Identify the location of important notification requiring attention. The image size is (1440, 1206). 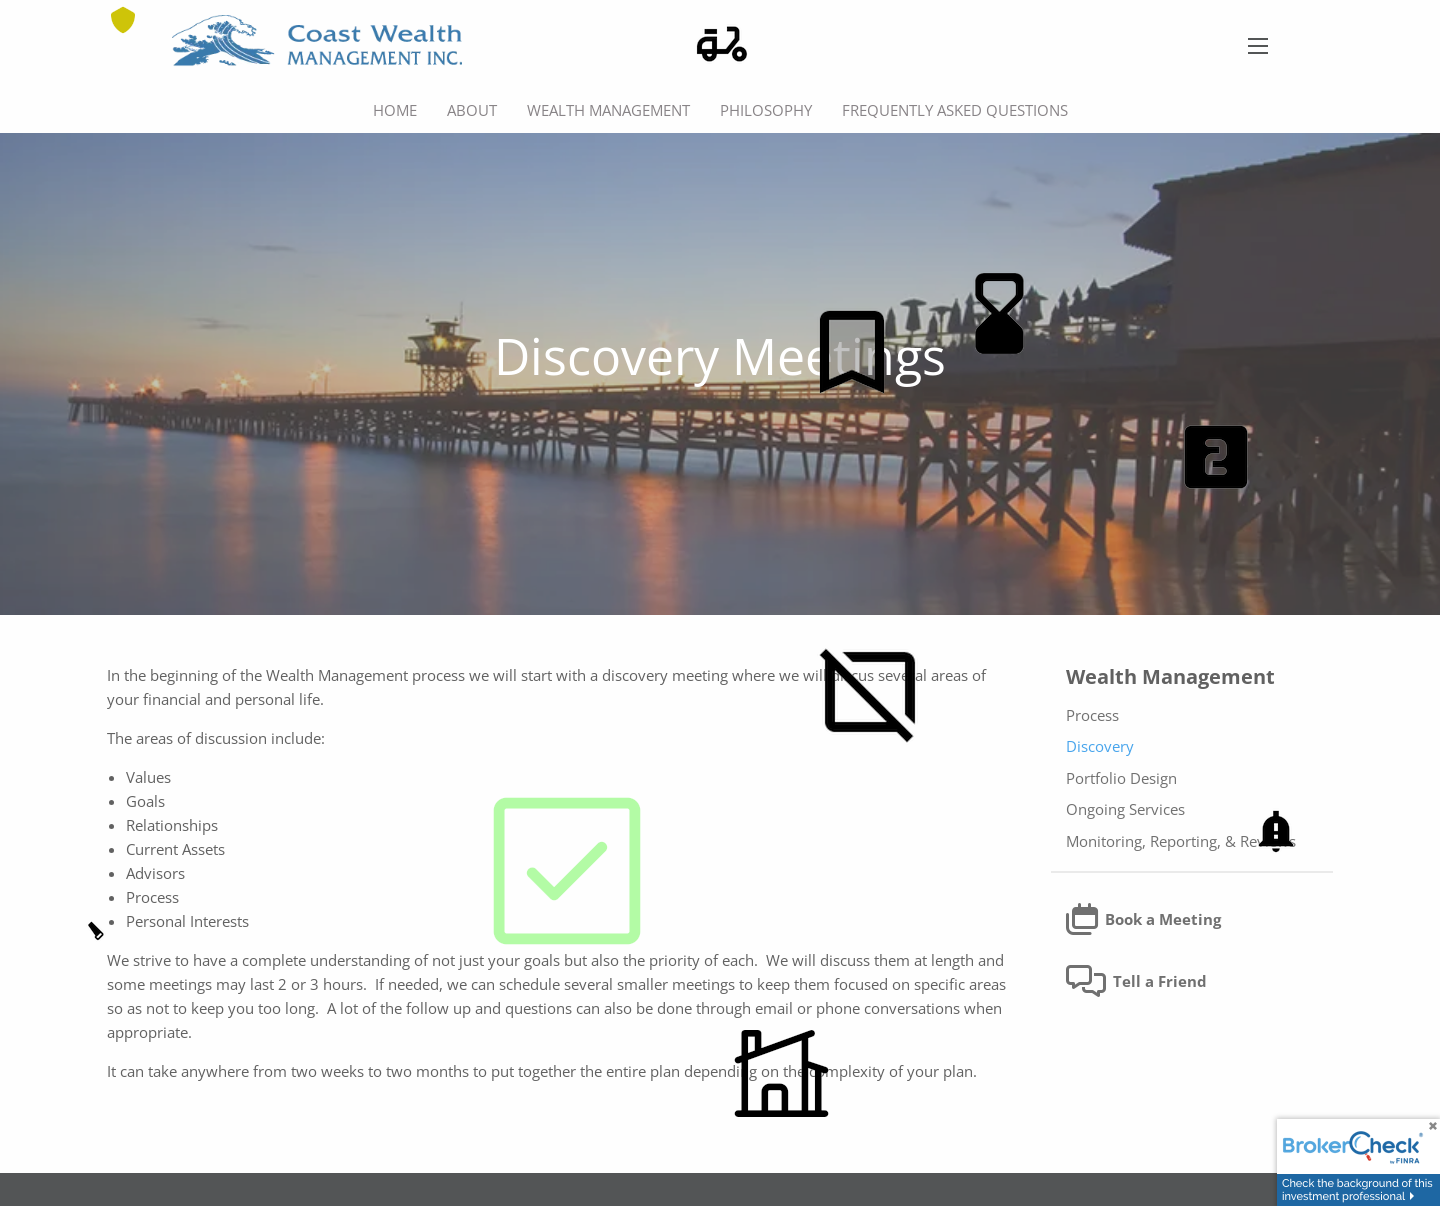
(1276, 831).